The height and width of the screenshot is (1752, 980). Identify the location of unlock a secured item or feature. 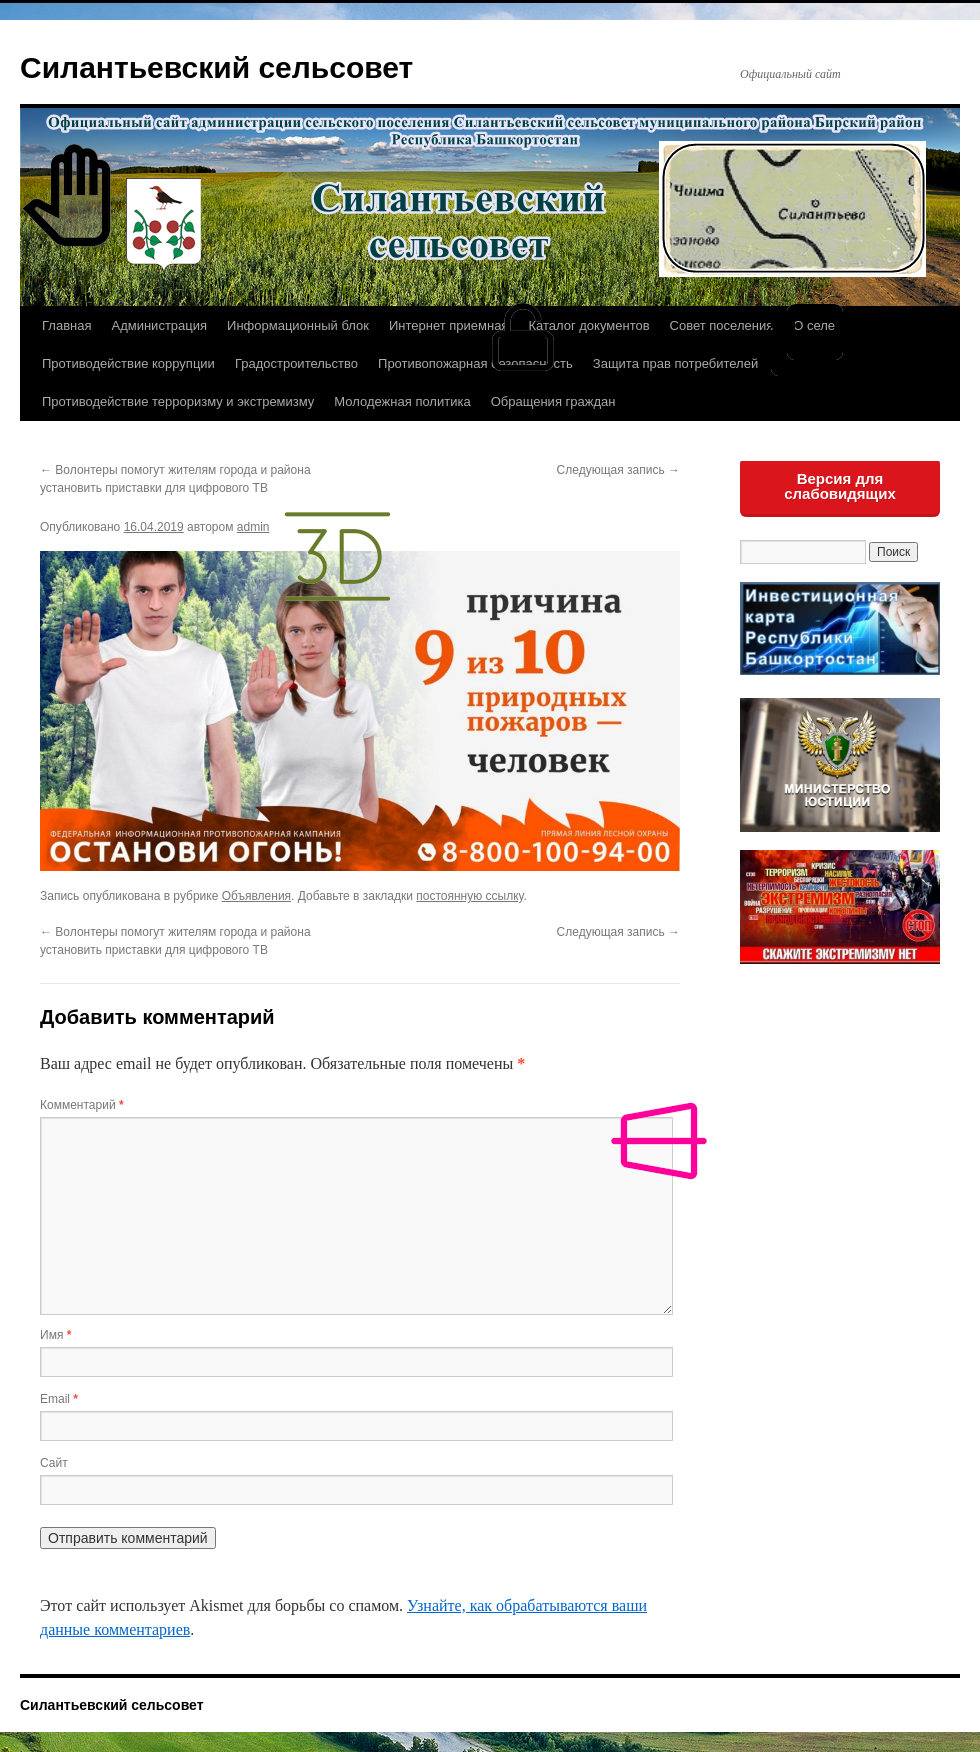
(523, 337).